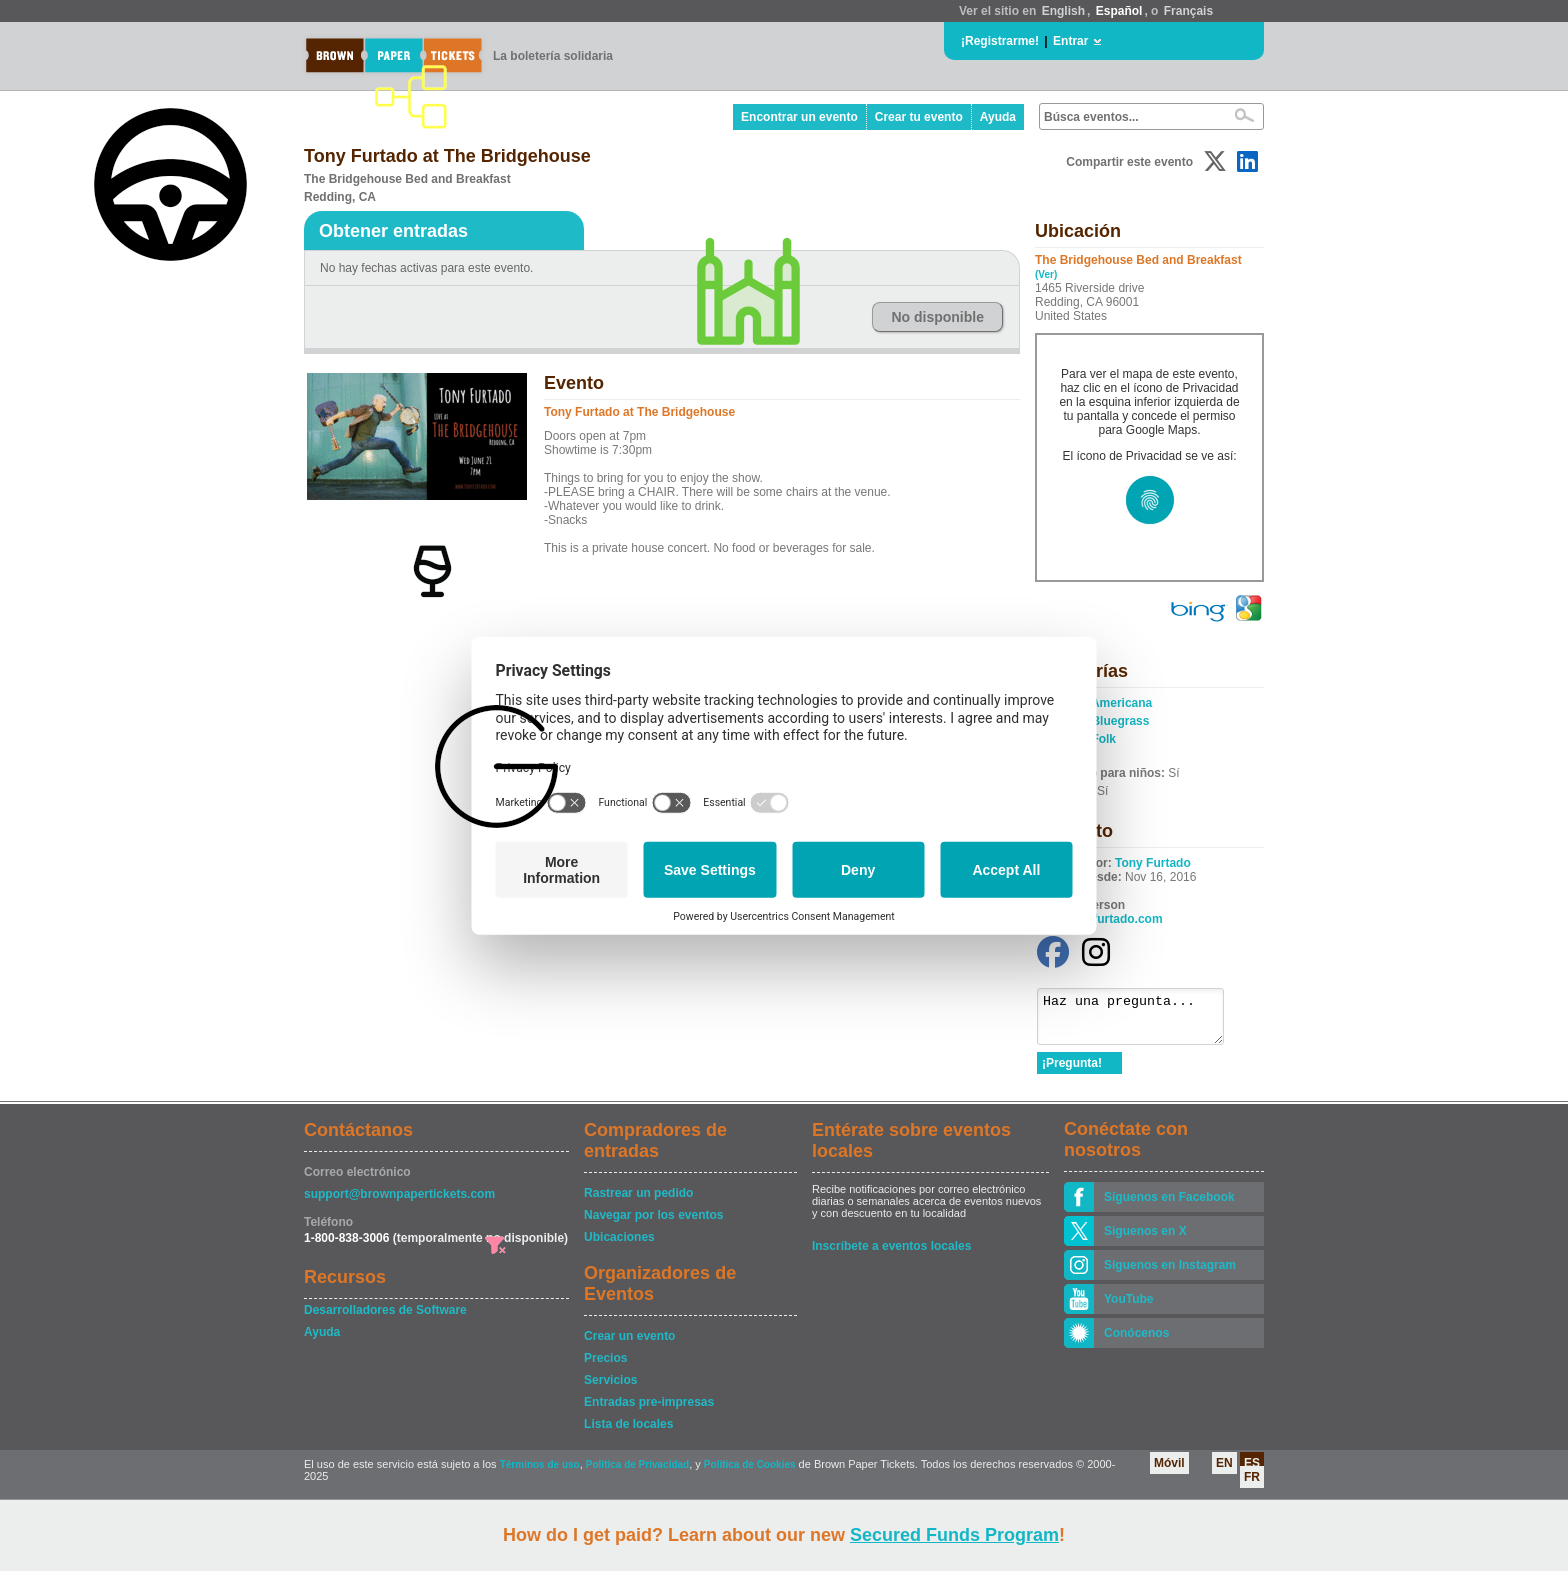 This screenshot has height=1571, width=1568. What do you see at coordinates (432, 569) in the screenshot?
I see `browse wine selection or menu` at bounding box center [432, 569].